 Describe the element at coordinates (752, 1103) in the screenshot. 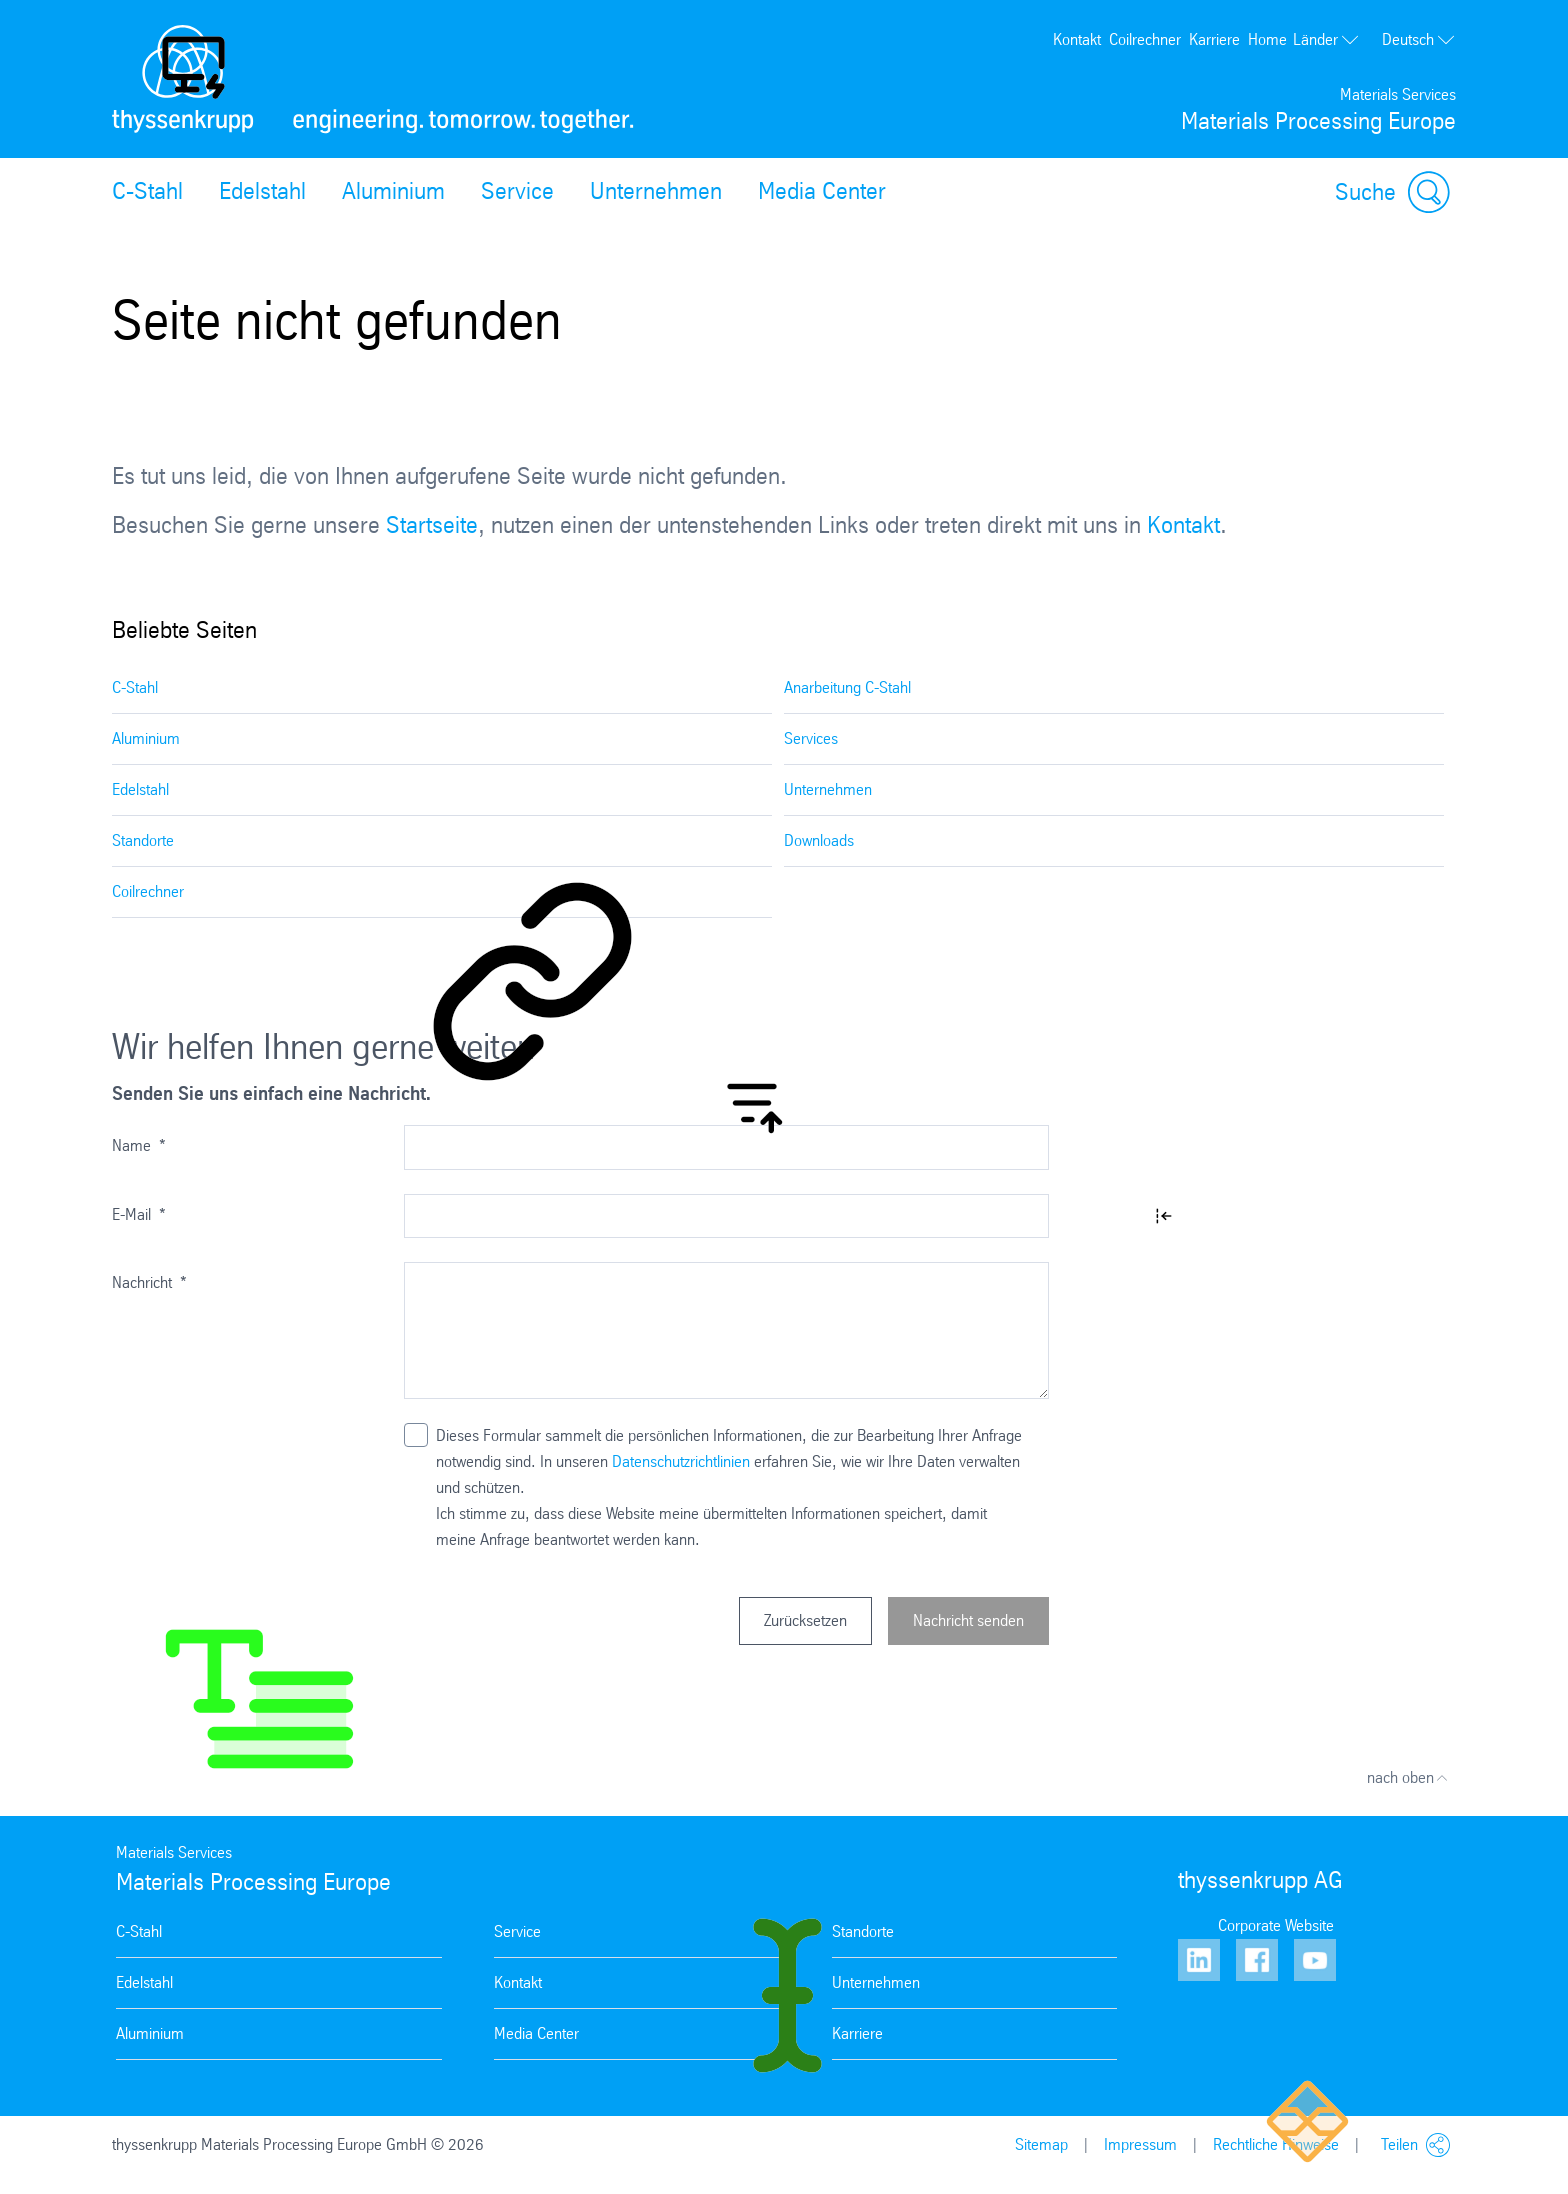

I see `sort items in ascending order` at that location.